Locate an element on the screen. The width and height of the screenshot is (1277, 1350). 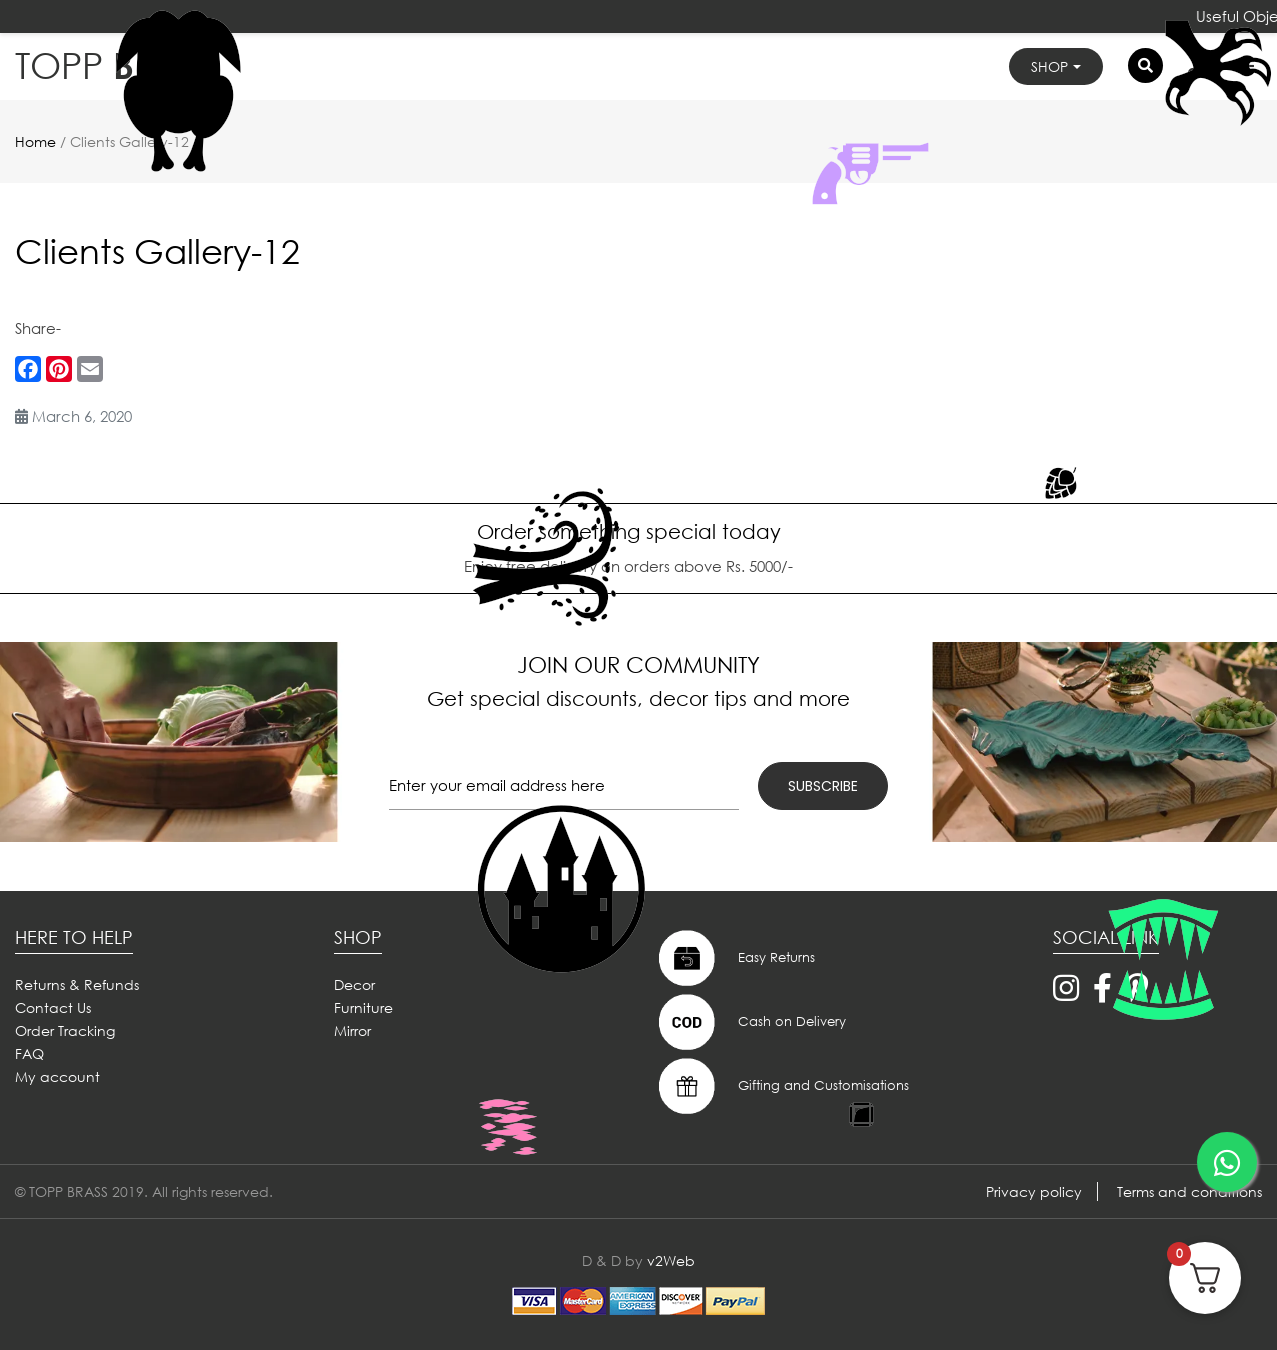
select revolver weapon in game inventory is located at coordinates (870, 173).